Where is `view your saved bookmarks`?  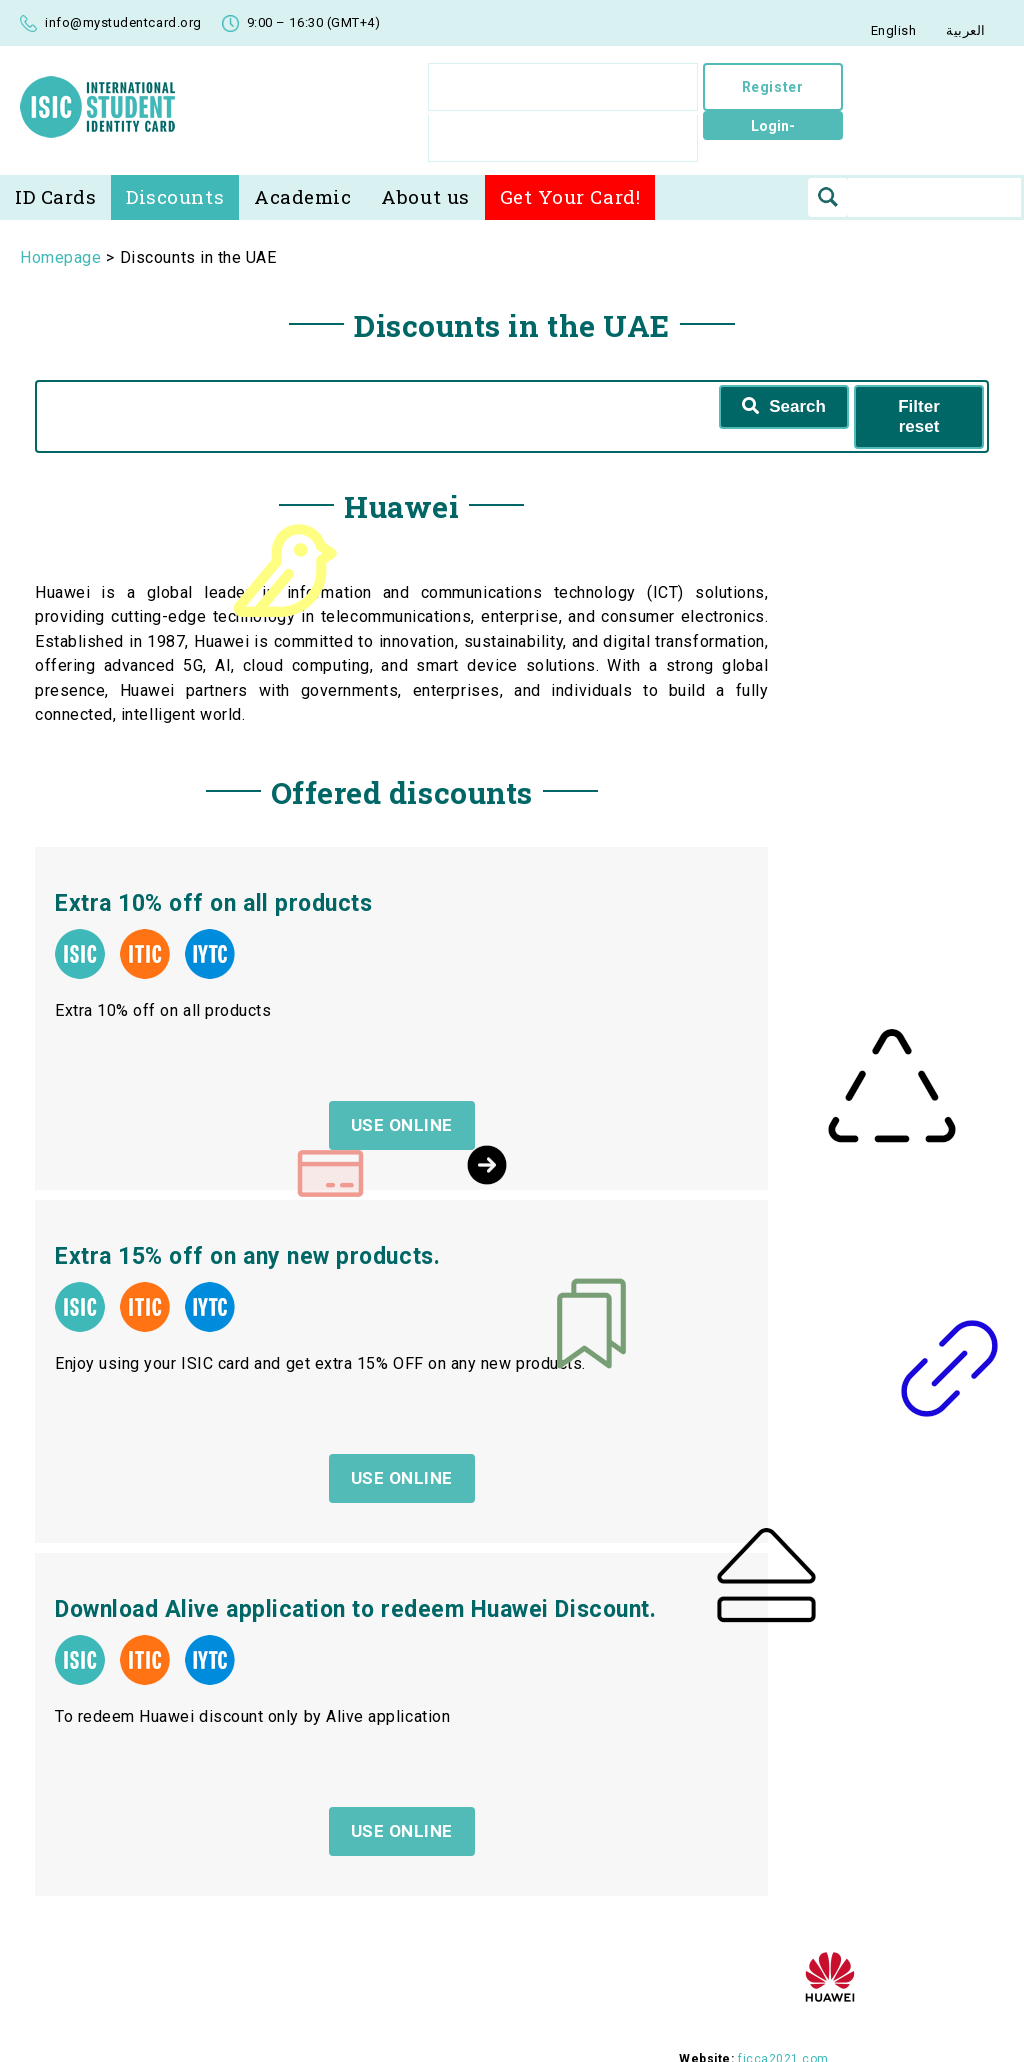 view your saved bookmarks is located at coordinates (591, 1323).